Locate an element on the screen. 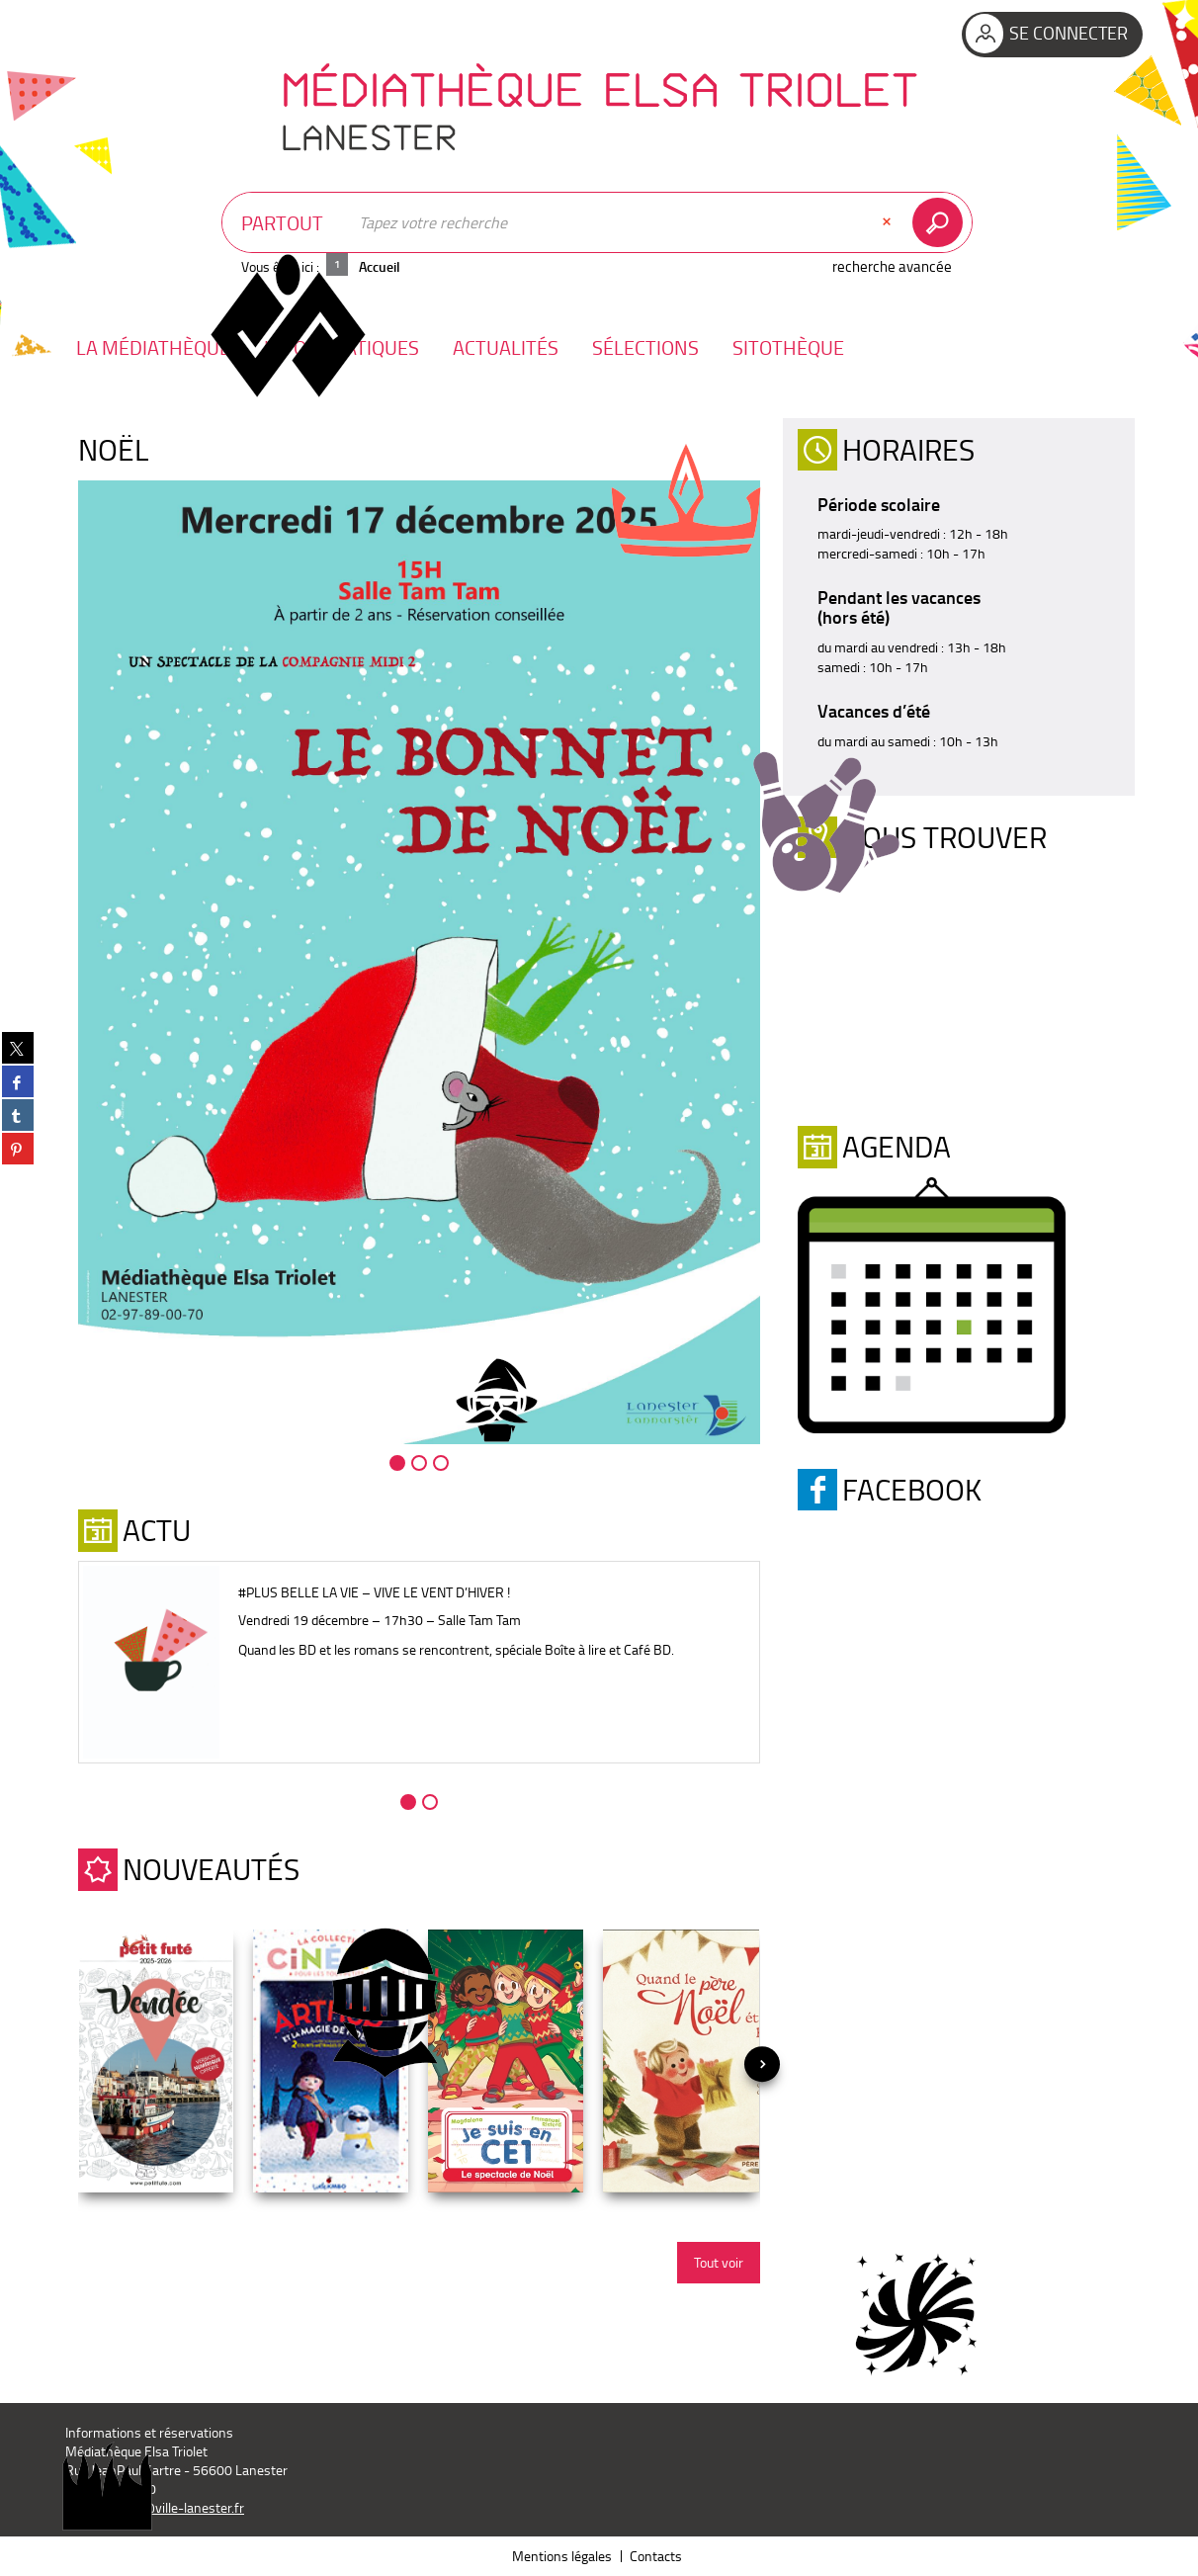 Image resolution: width=1198 pixels, height=2576 pixels. indicates unlimited or infinite gameplay mode is located at coordinates (288, 332).